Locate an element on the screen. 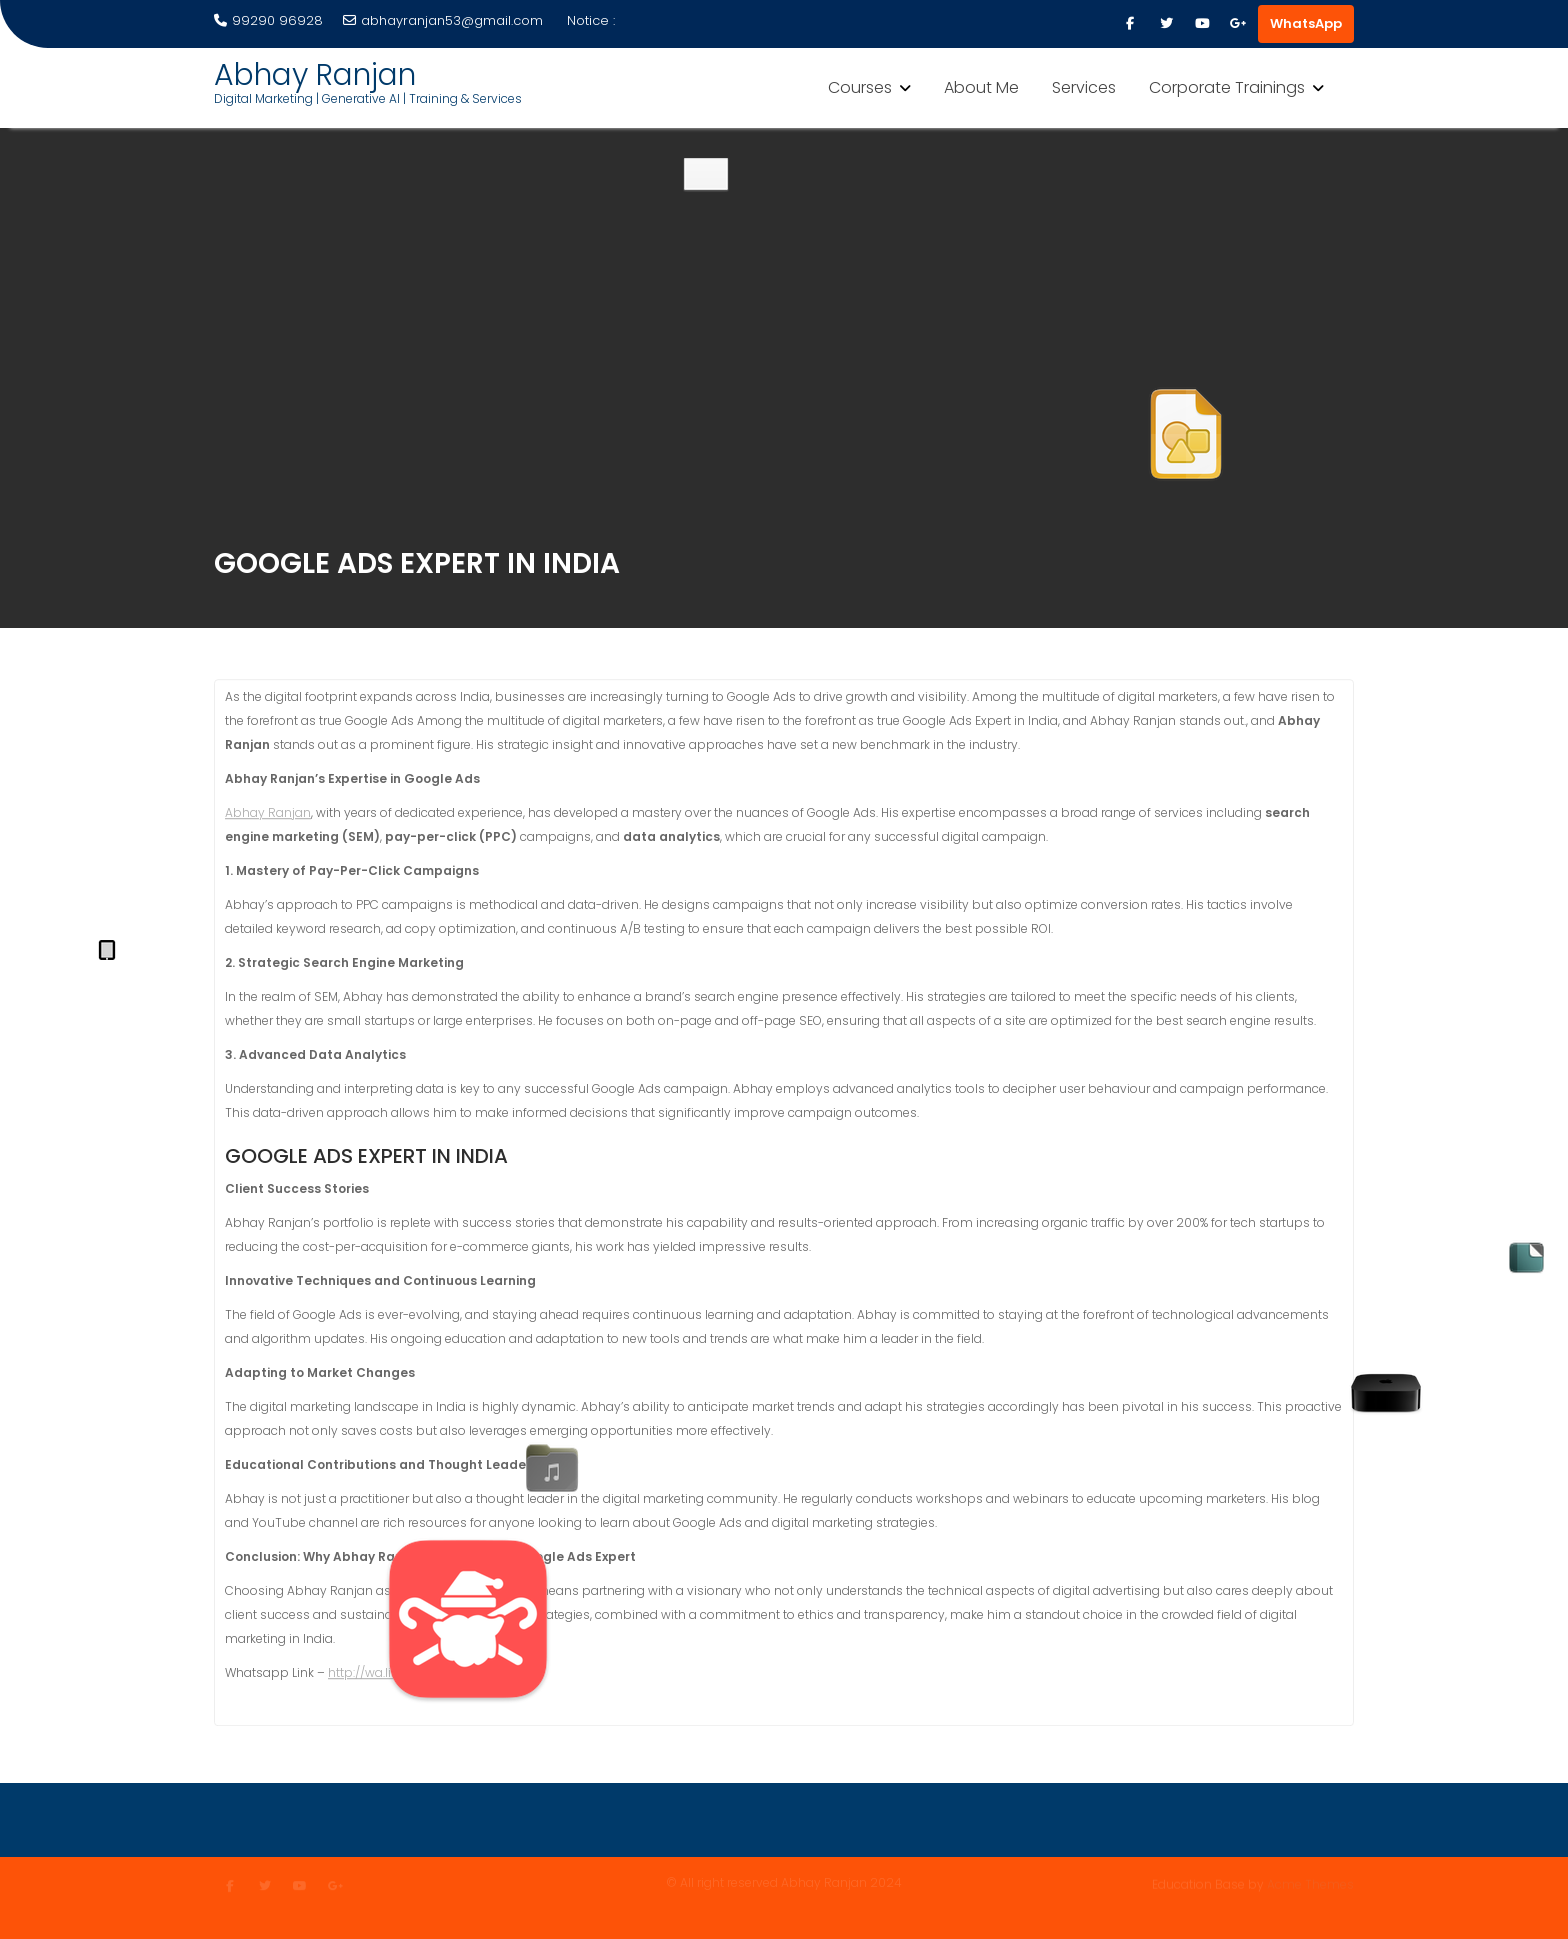 This screenshot has height=1939, width=1568. change desktop wallpaper settings is located at coordinates (1526, 1256).